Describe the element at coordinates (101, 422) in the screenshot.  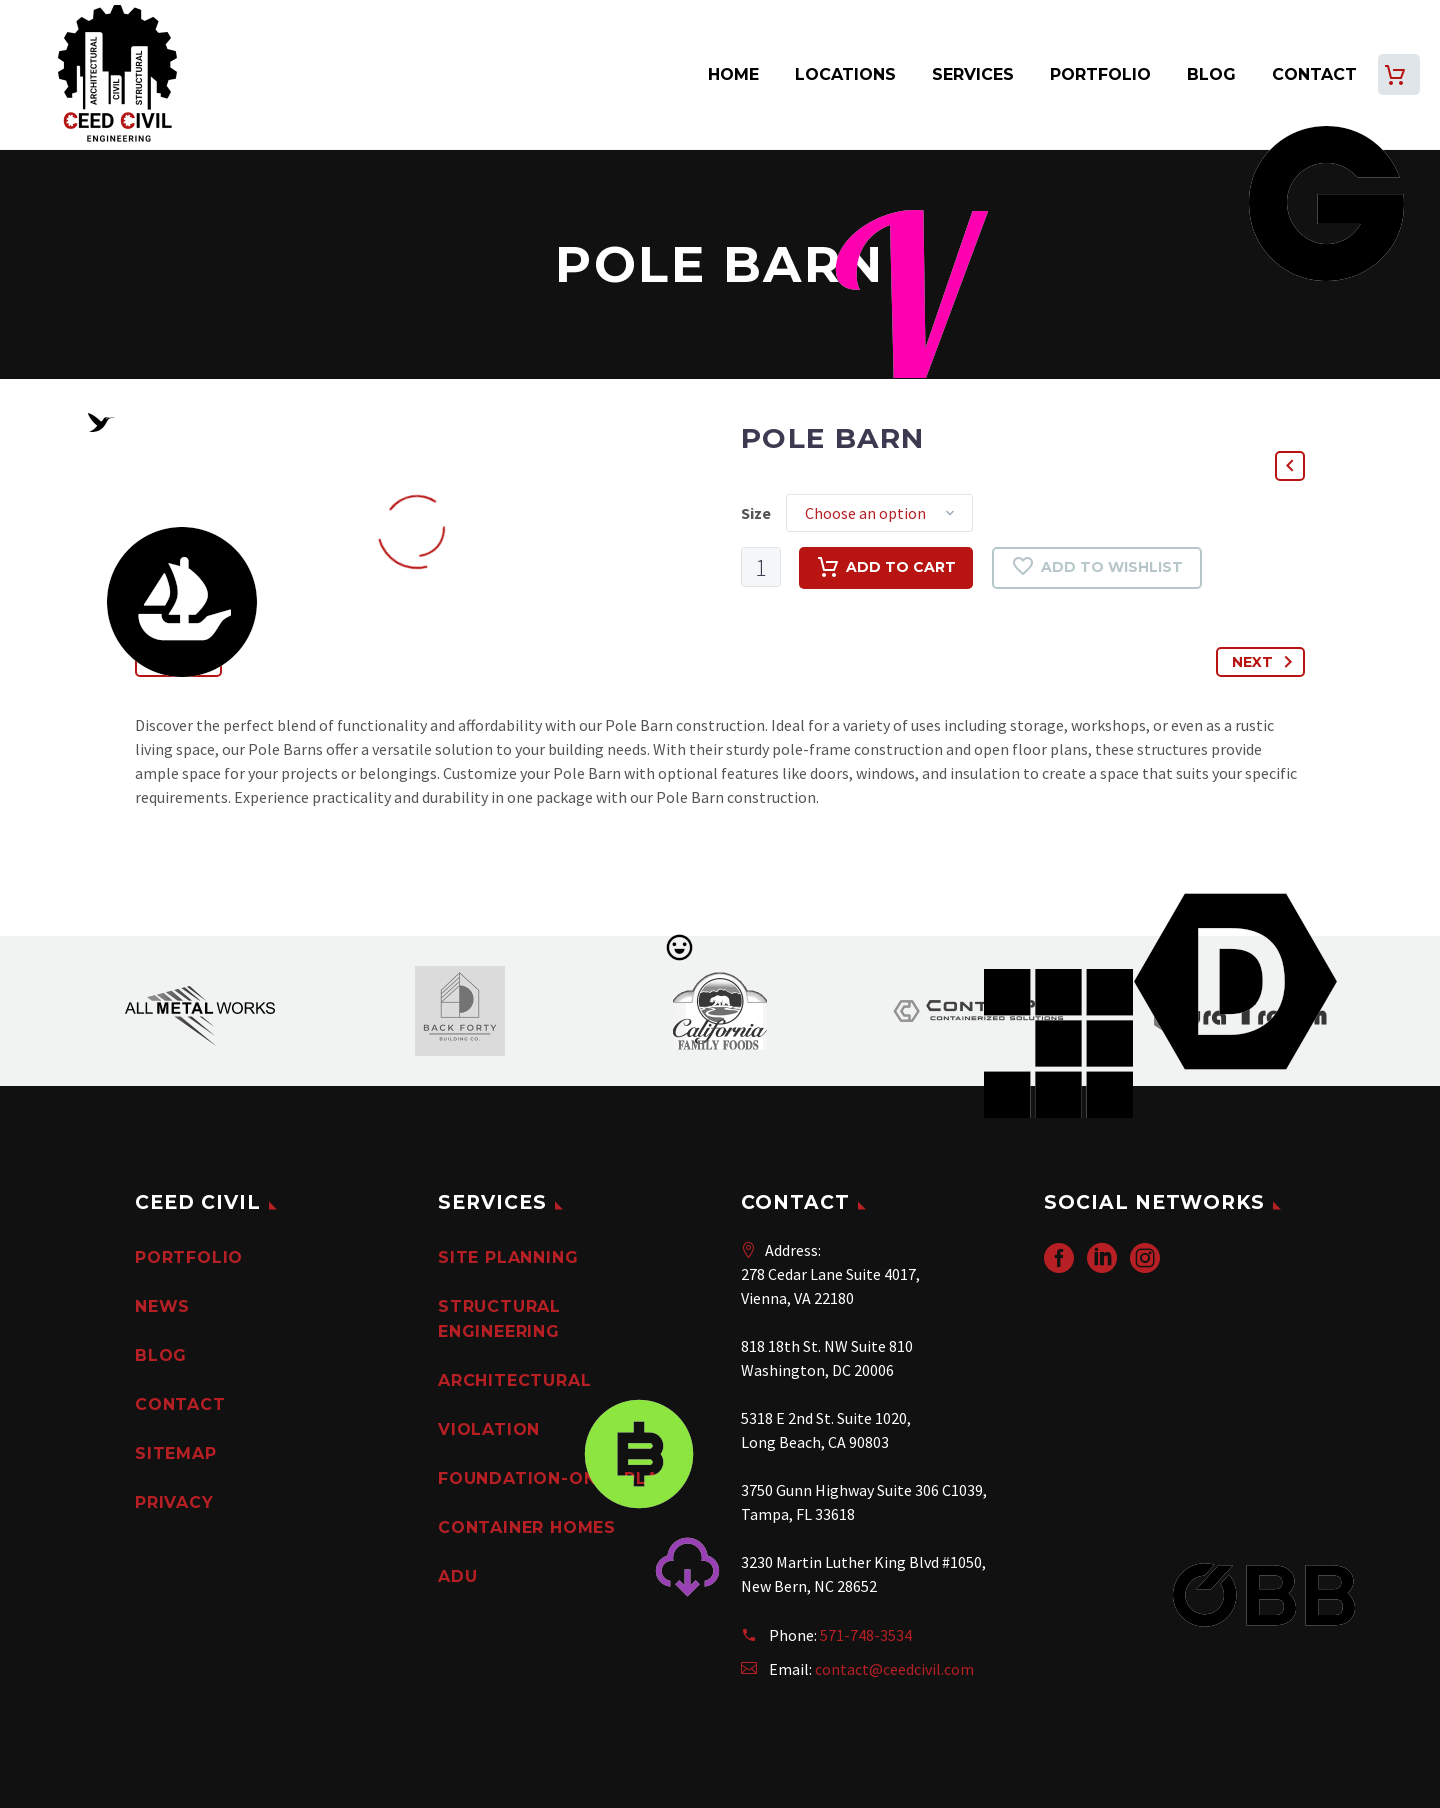
I see `fluent bit logo - open-source log processor and forwarder` at that location.